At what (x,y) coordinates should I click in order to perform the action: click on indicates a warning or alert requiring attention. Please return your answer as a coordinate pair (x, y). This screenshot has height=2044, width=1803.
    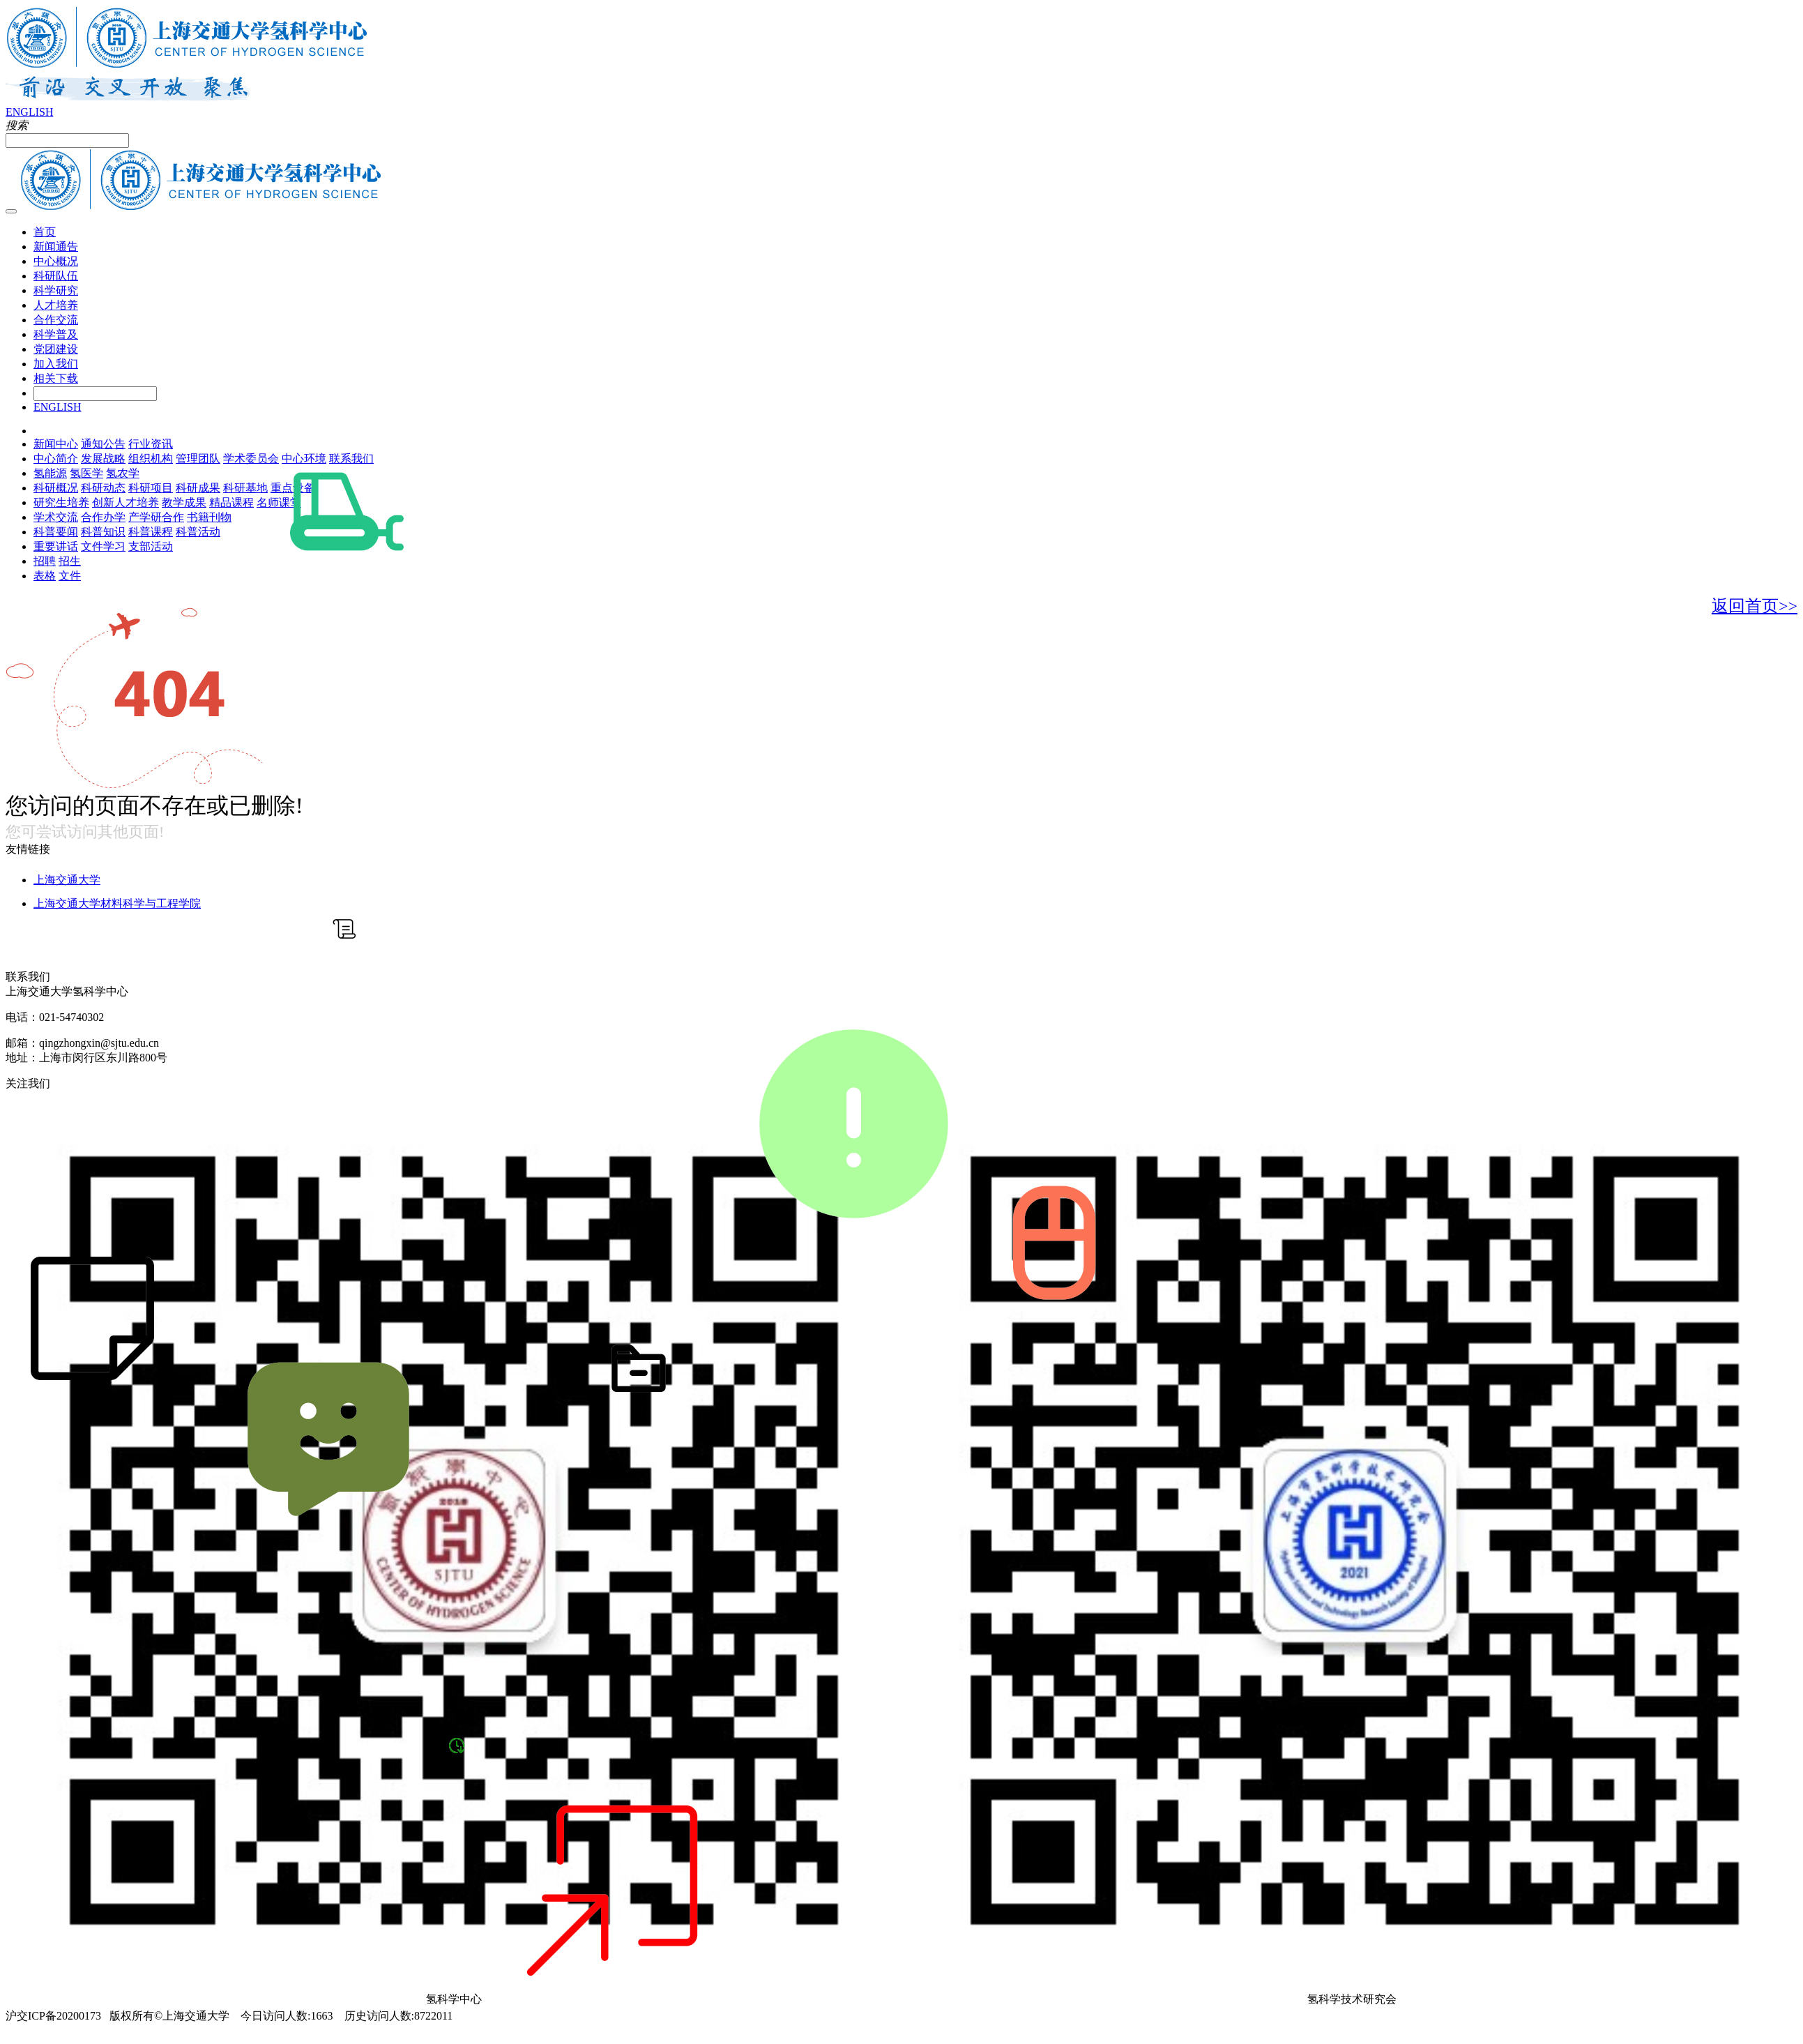
    Looking at the image, I should click on (853, 1123).